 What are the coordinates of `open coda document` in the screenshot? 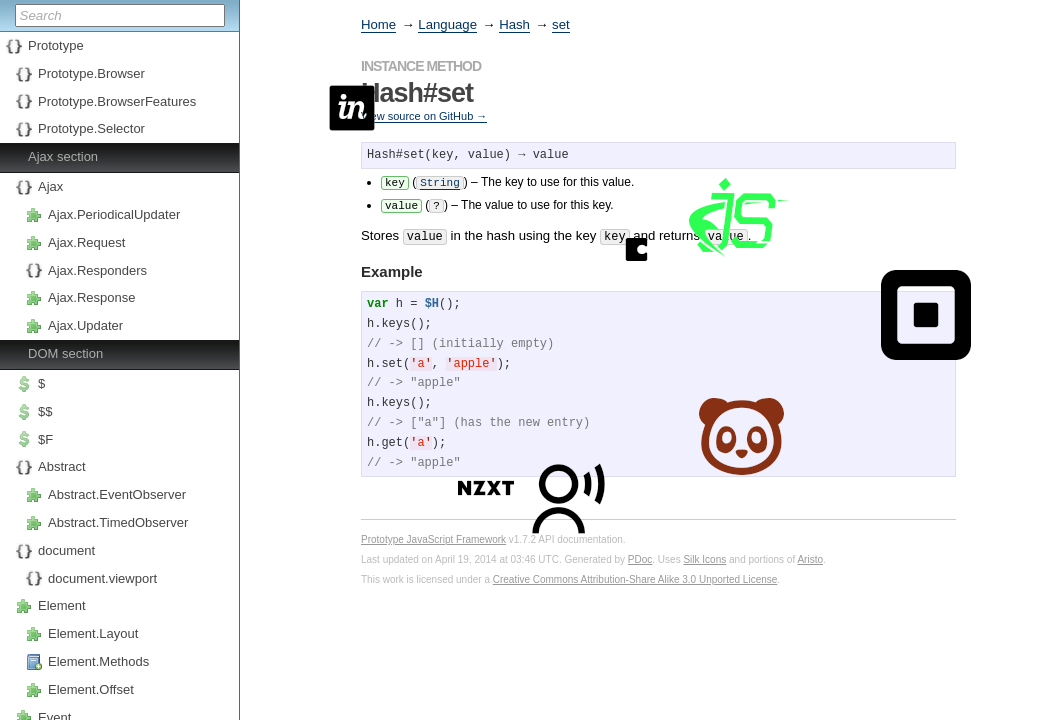 It's located at (636, 249).